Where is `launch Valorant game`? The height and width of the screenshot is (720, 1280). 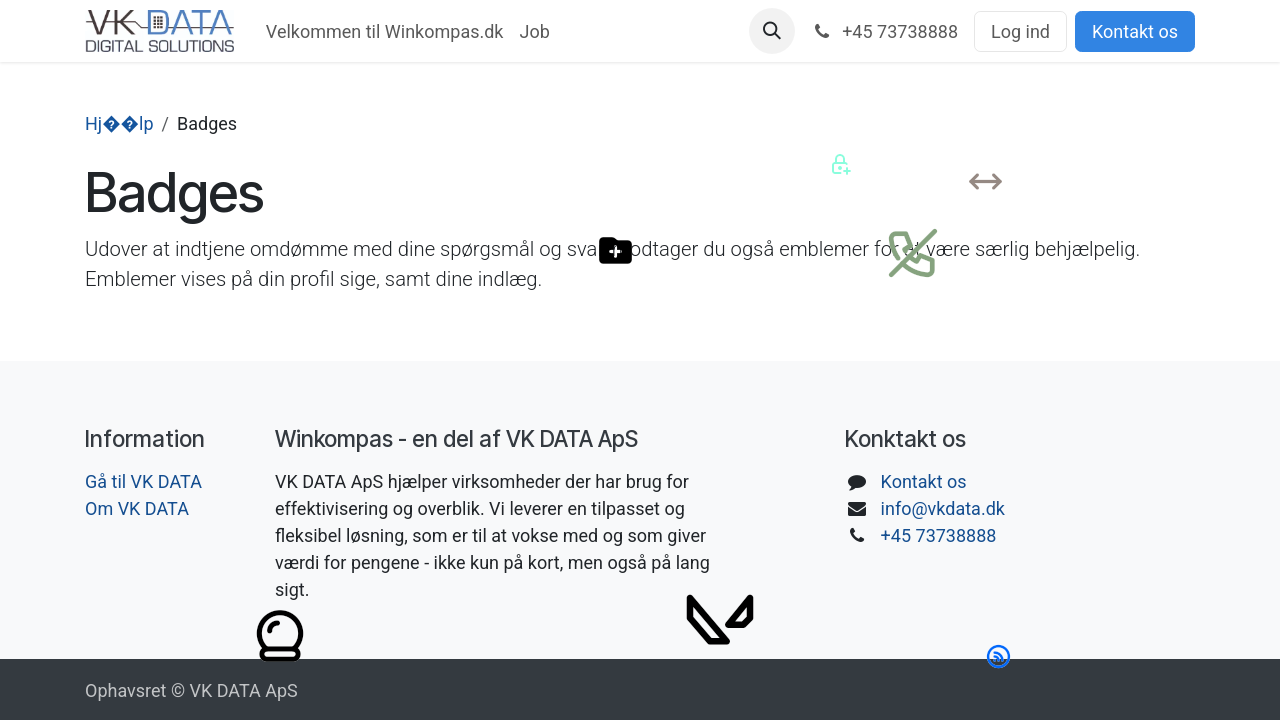 launch Valorant game is located at coordinates (720, 618).